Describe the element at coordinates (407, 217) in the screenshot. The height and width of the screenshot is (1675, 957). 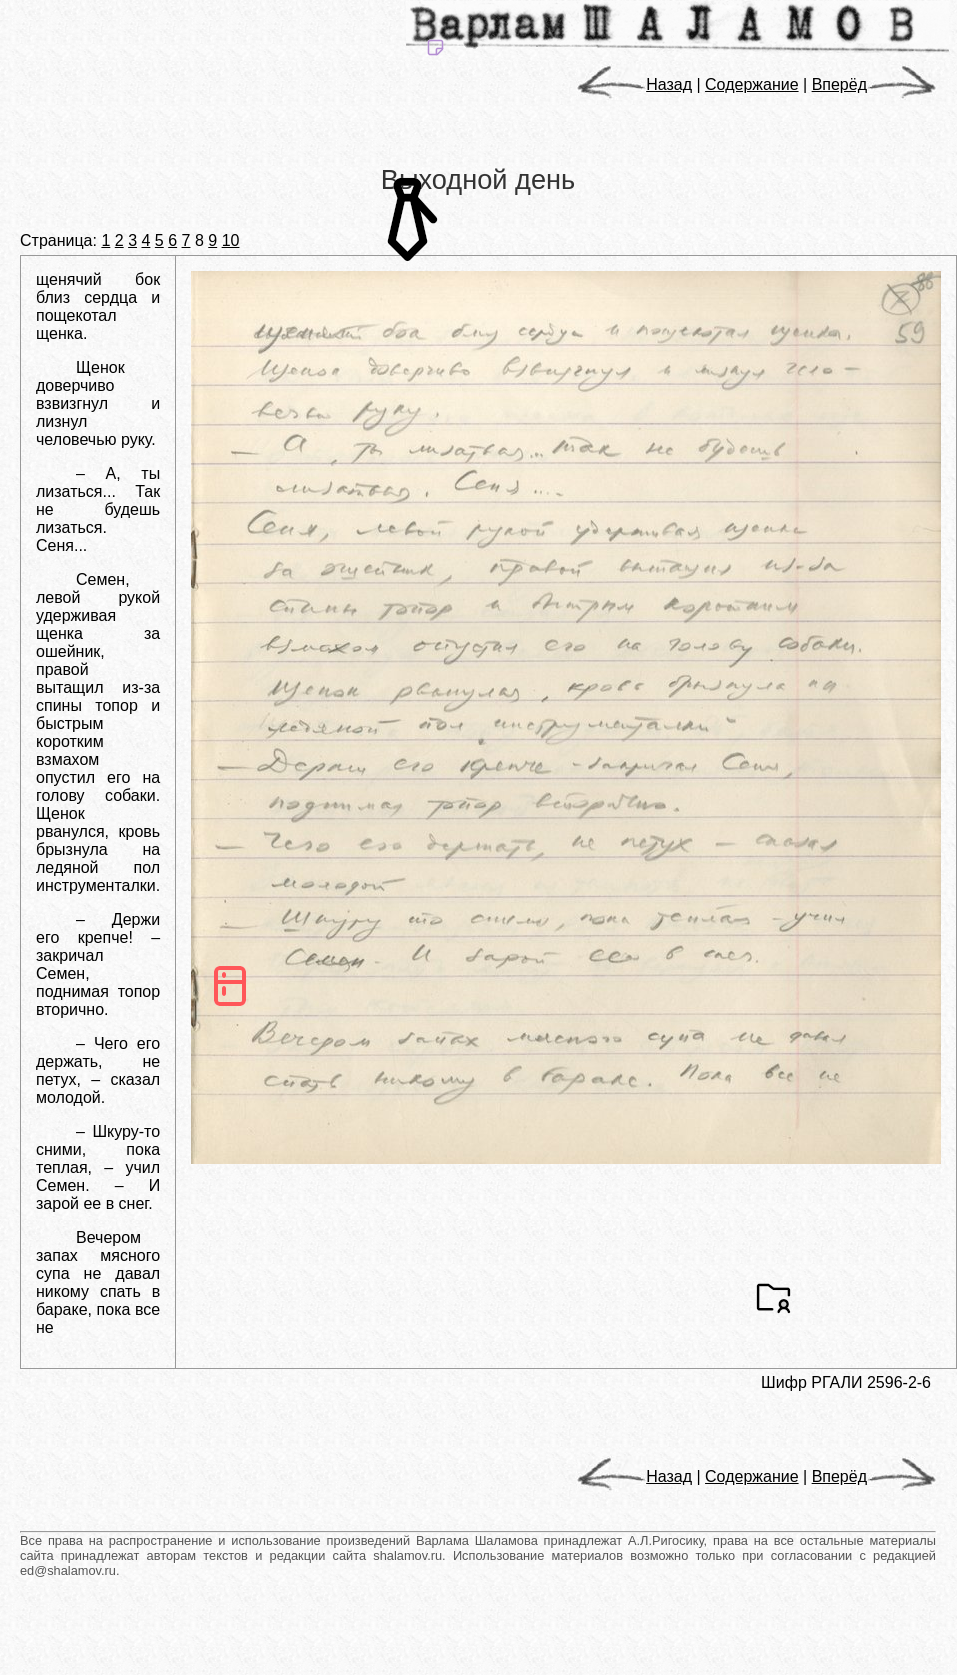
I see `view formal dress code requirements` at that location.